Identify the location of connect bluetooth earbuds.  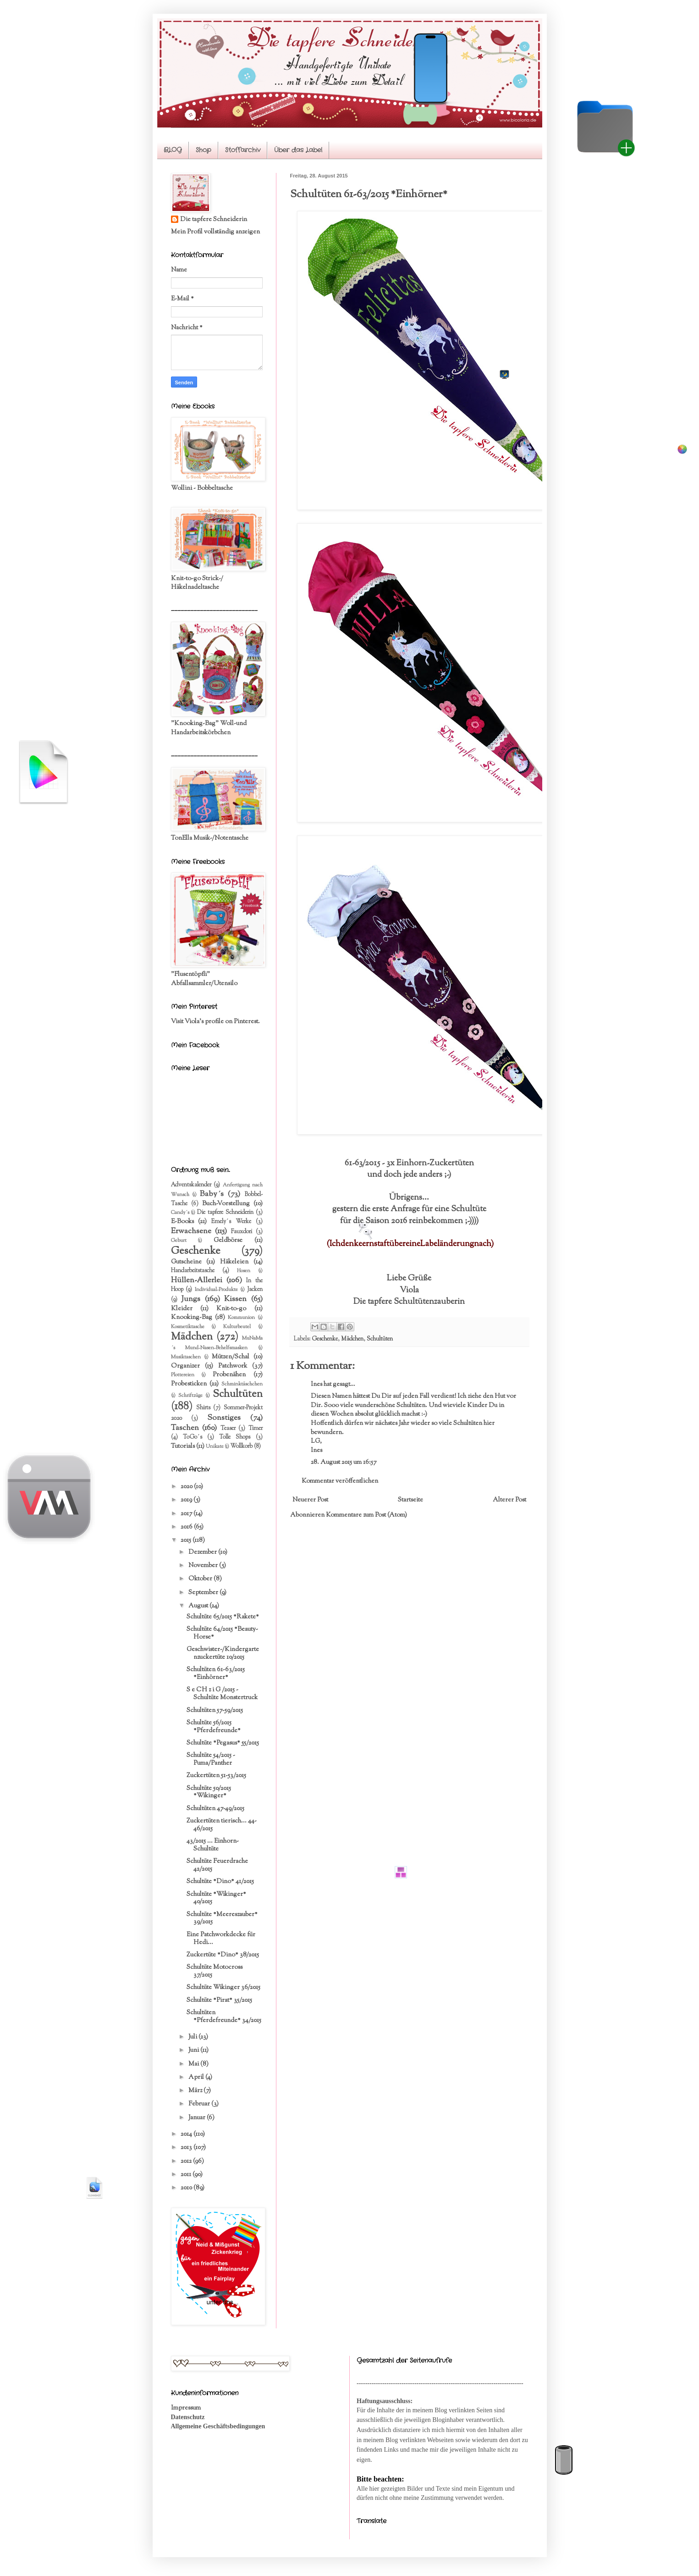
(365, 1231).